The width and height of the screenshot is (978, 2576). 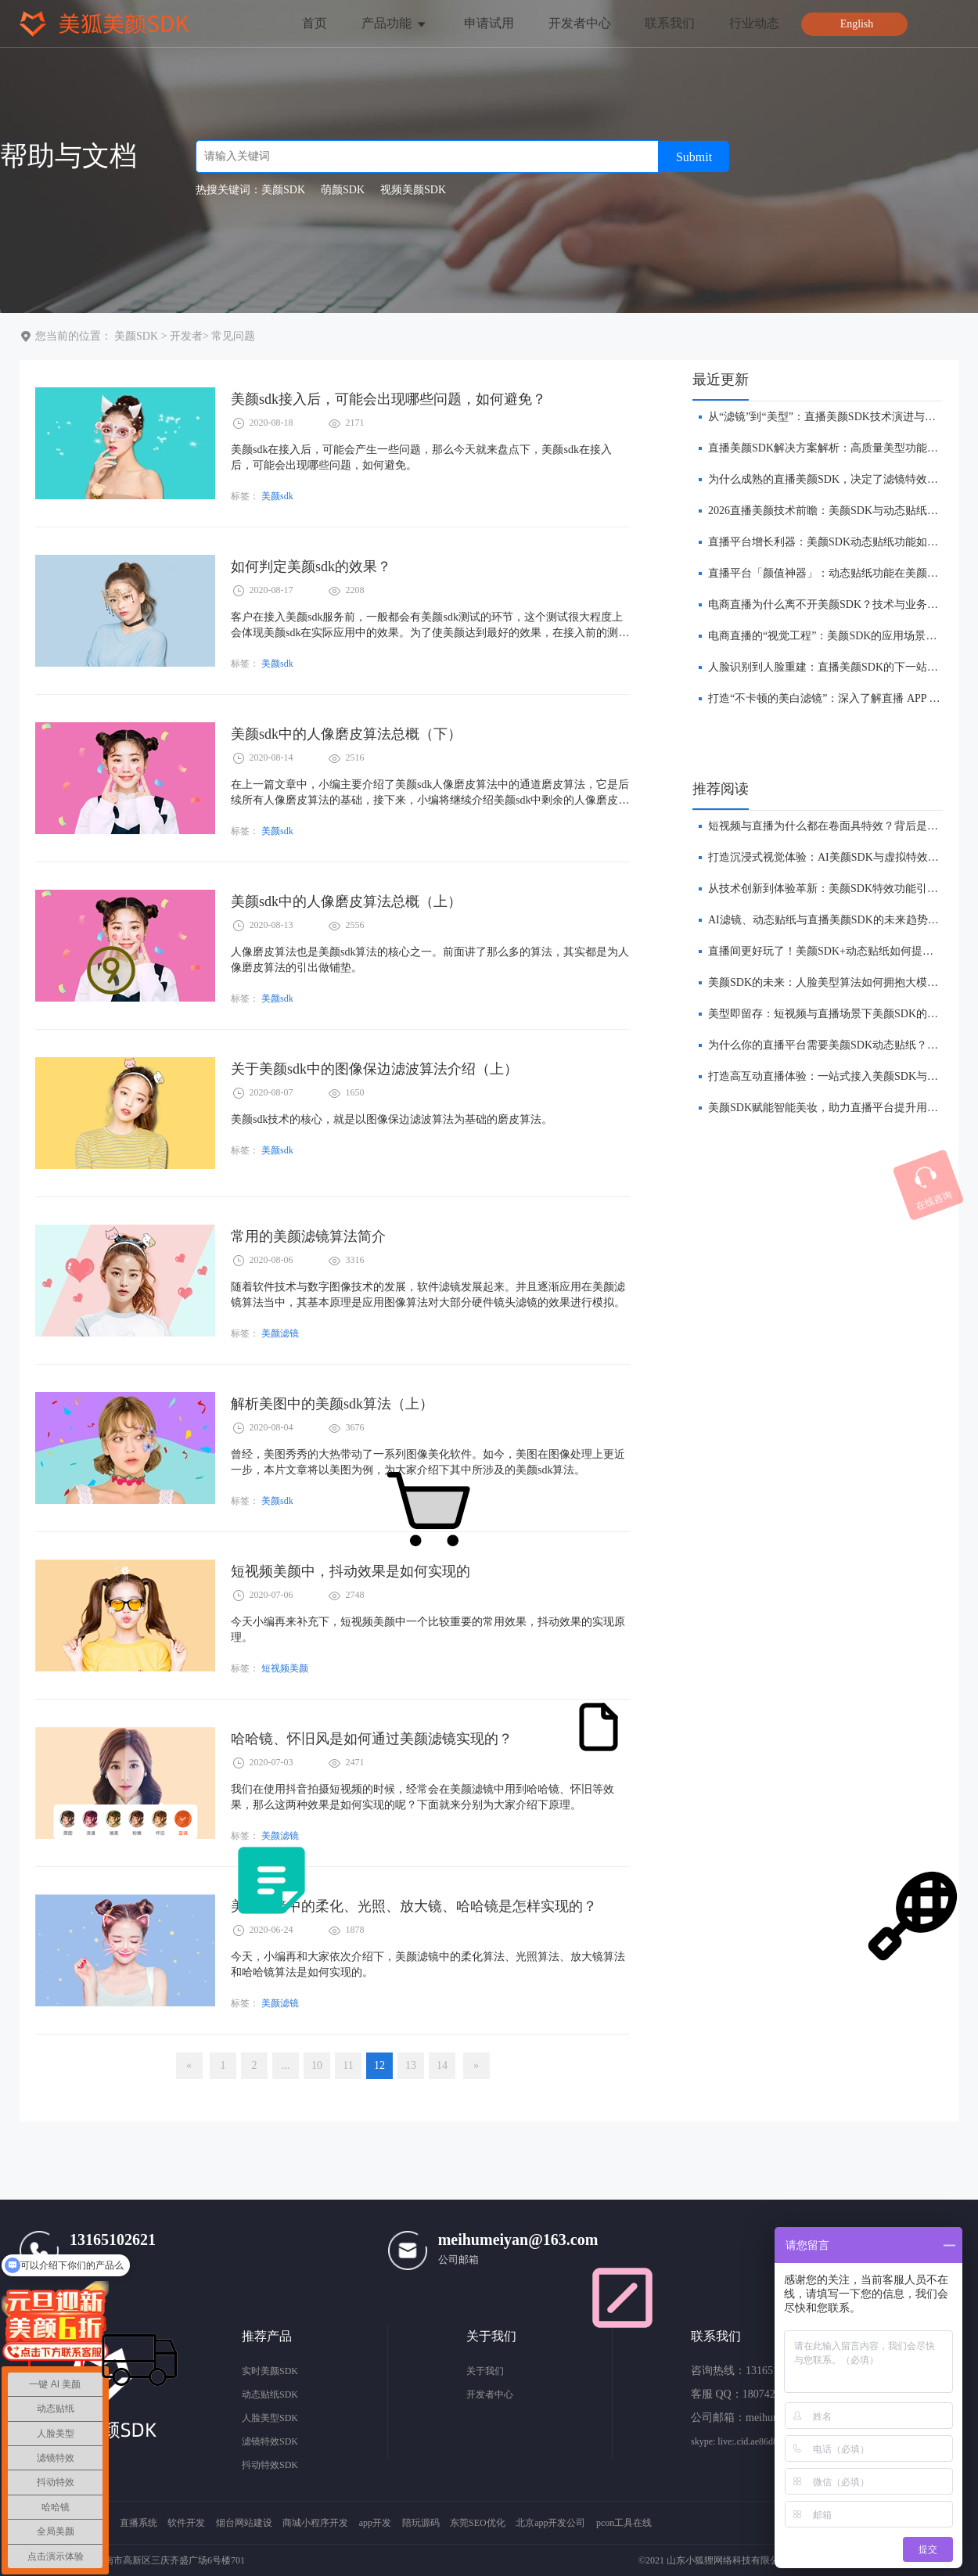 What do you see at coordinates (430, 1509) in the screenshot?
I see `view your shopping cart` at bounding box center [430, 1509].